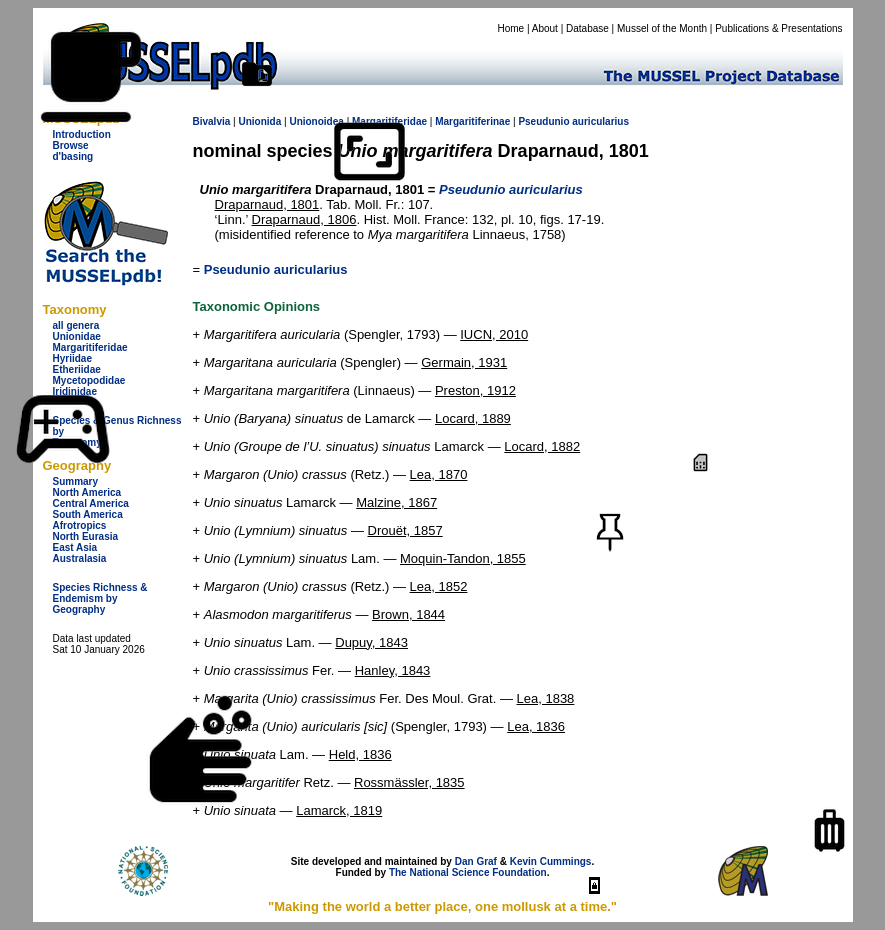  I want to click on pin item to keep it visible, so click(611, 531).